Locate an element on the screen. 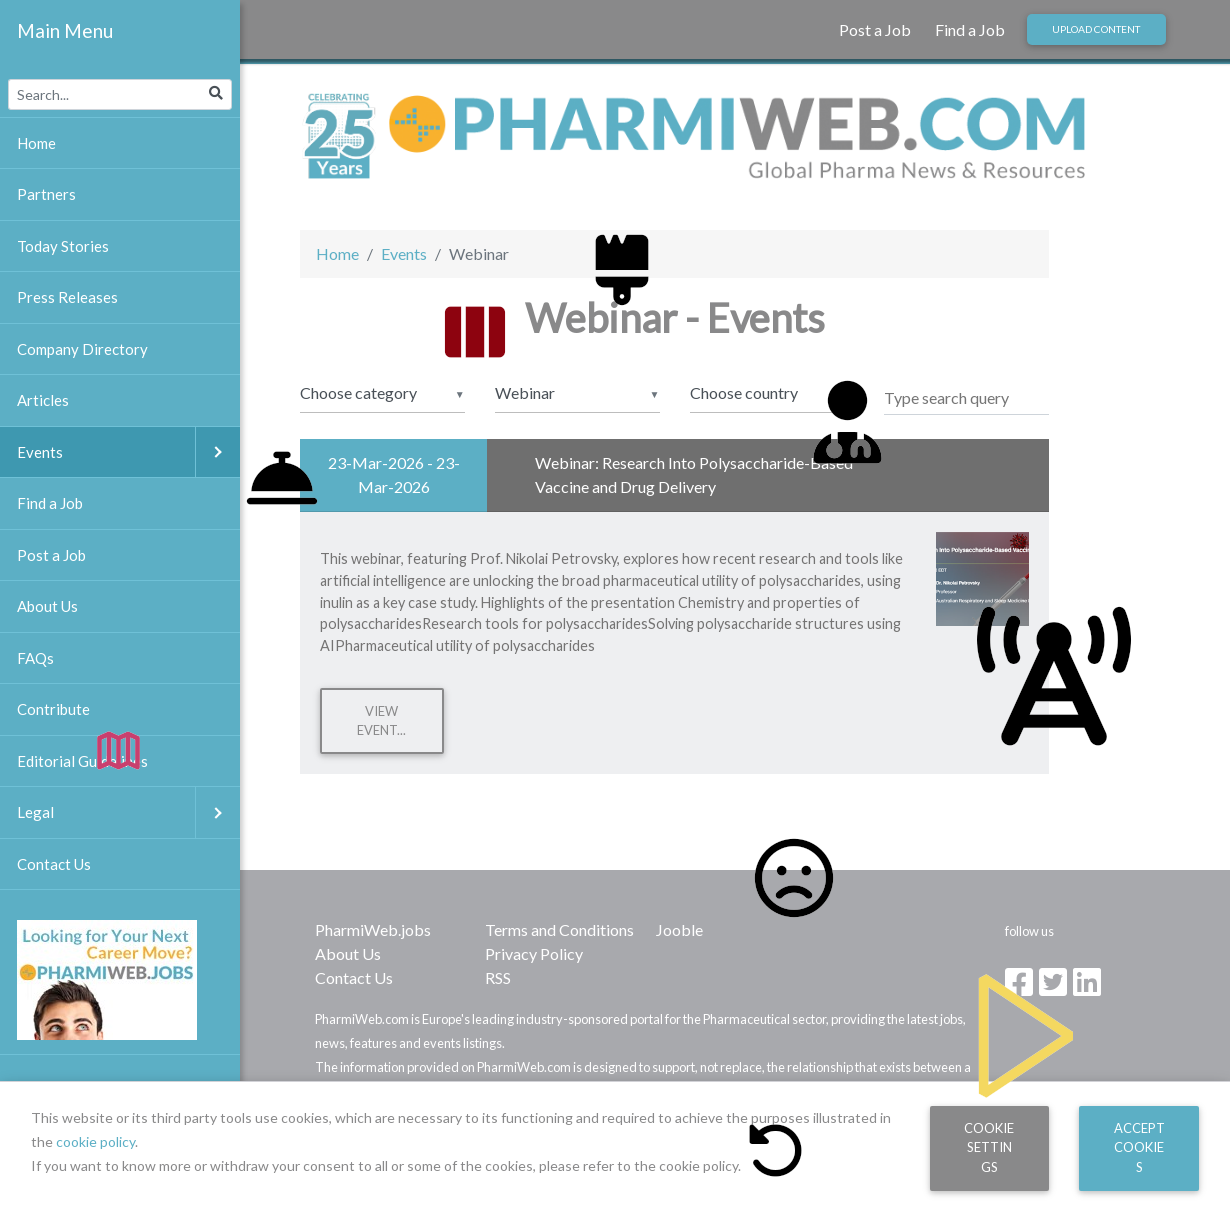 This screenshot has height=1217, width=1230. indicate negative feedback or dissatisfaction is located at coordinates (794, 878).